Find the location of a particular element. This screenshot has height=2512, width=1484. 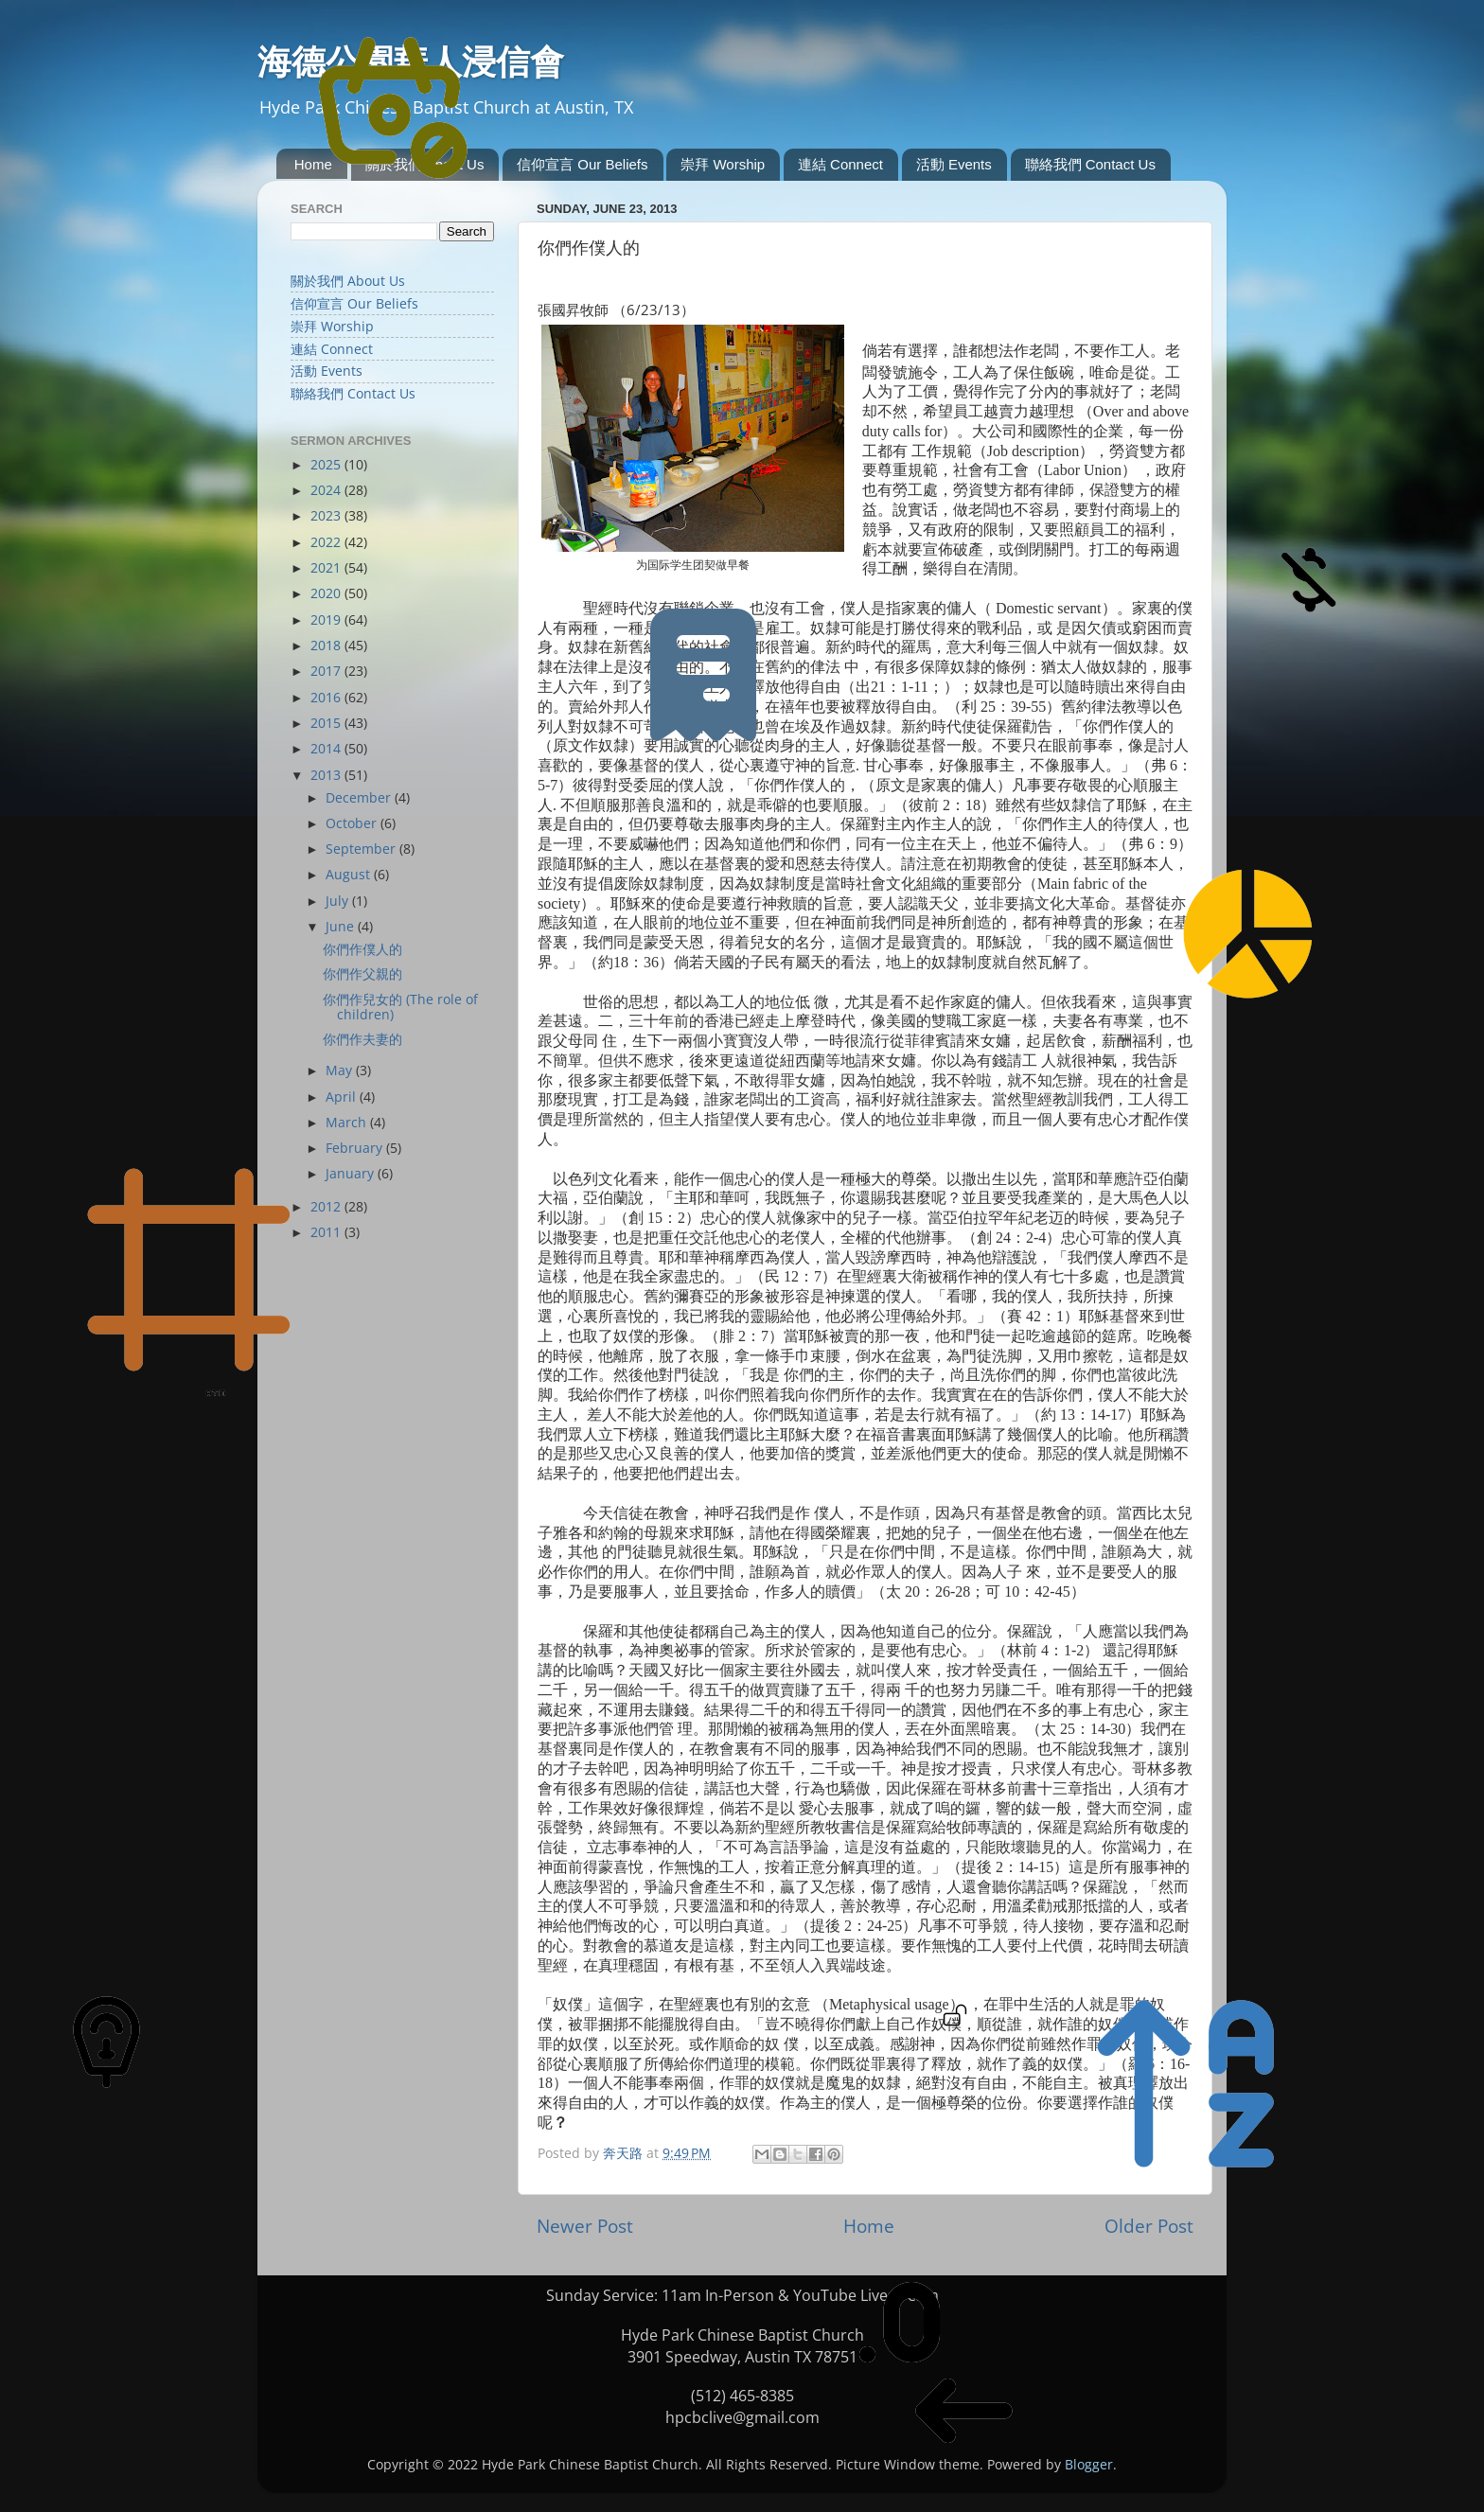

decrease decimal places in number formatting is located at coordinates (940, 2362).